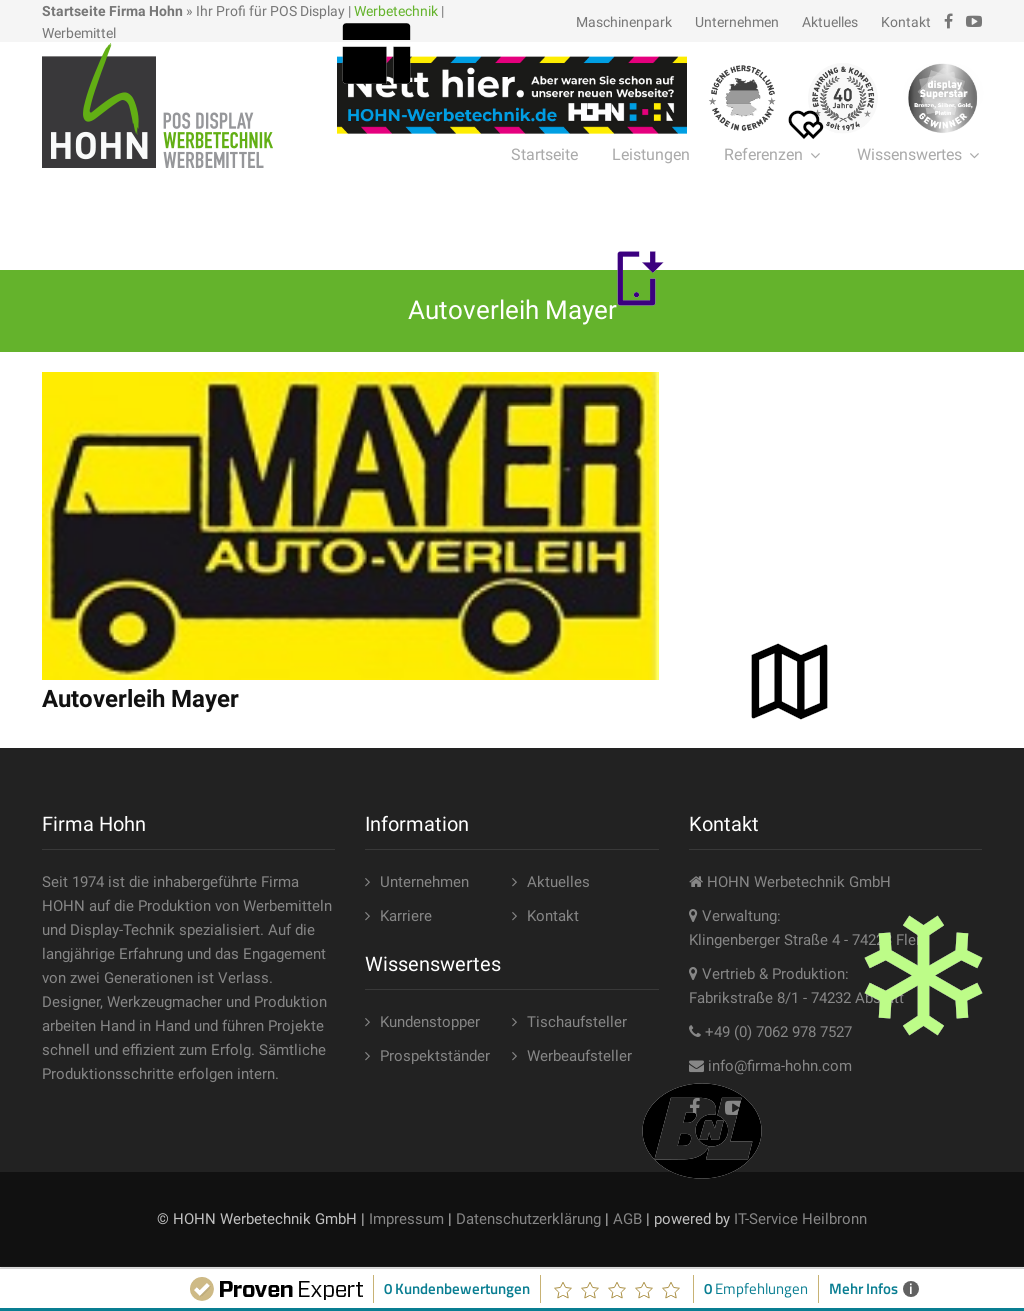  I want to click on switch to grid layout view, so click(376, 53).